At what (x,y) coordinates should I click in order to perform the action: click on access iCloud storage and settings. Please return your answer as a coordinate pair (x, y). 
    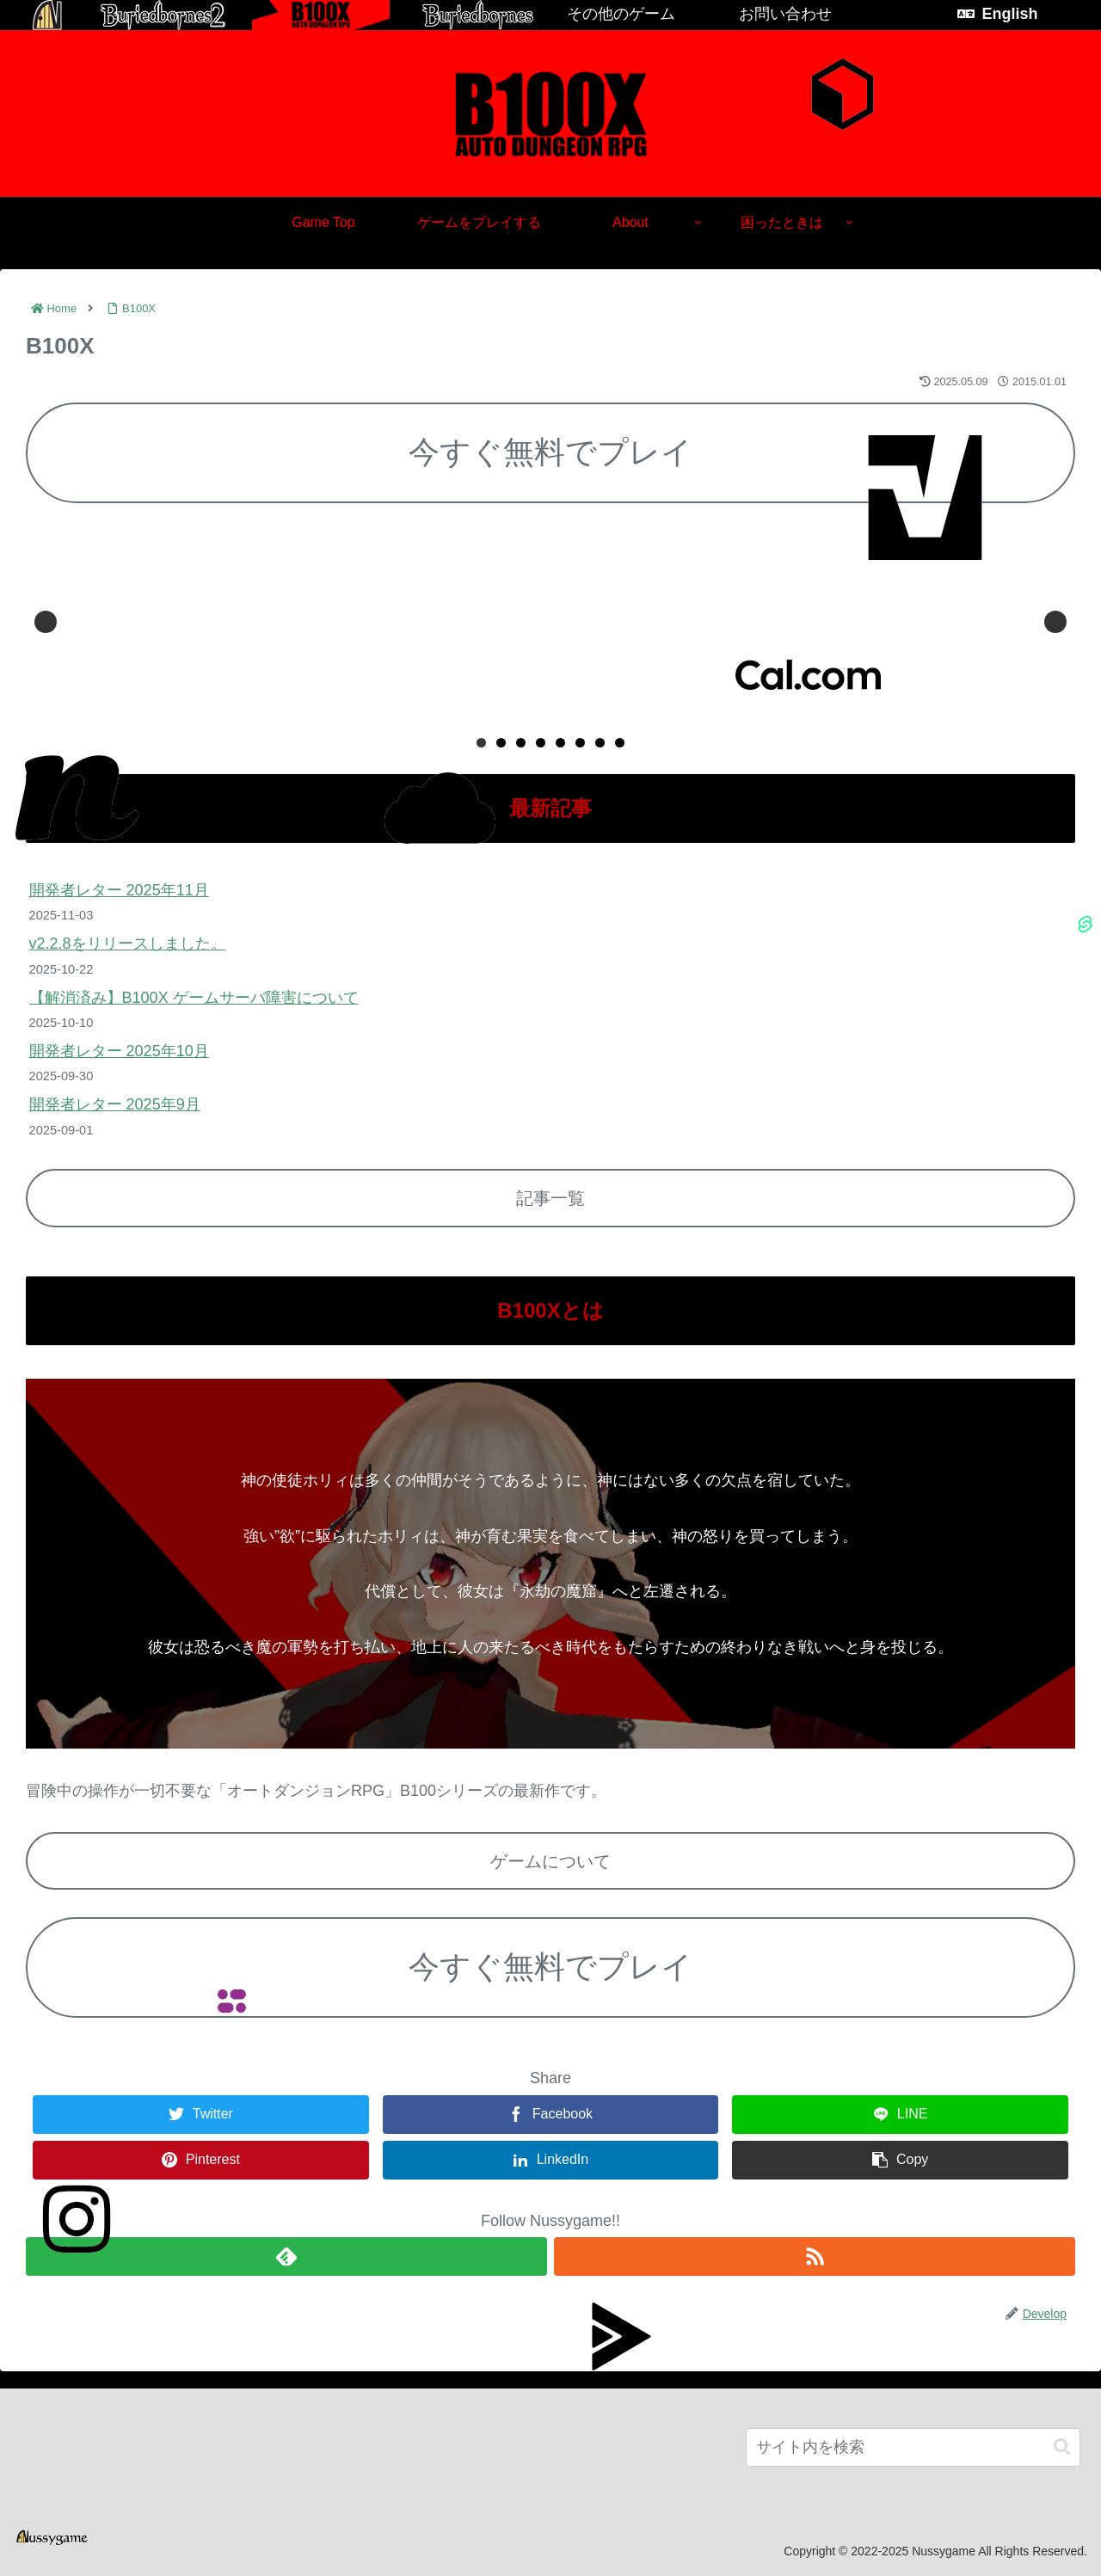
    Looking at the image, I should click on (440, 808).